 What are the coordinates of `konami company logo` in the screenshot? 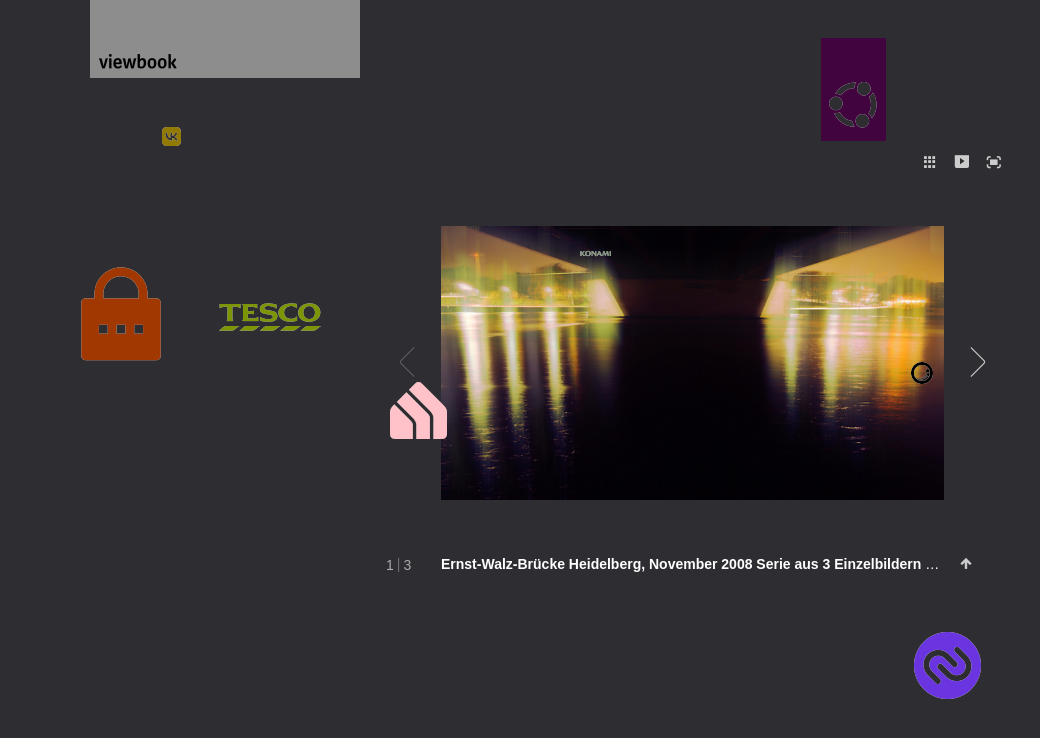 It's located at (595, 253).